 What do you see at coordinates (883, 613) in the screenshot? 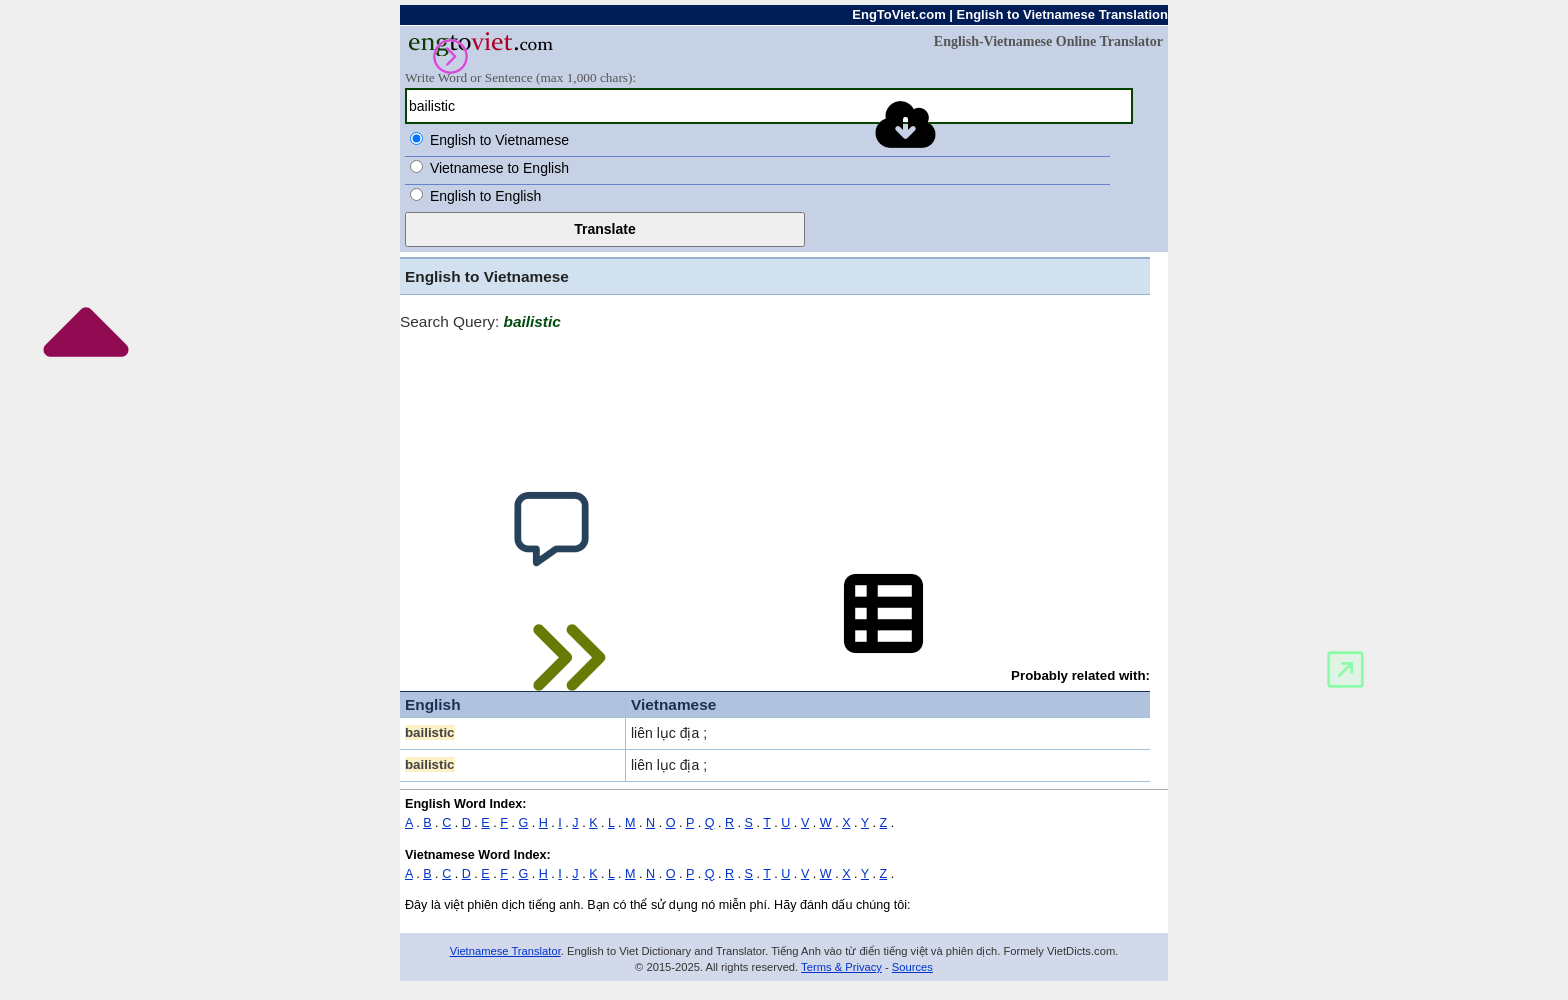
I see `switch to list view` at bounding box center [883, 613].